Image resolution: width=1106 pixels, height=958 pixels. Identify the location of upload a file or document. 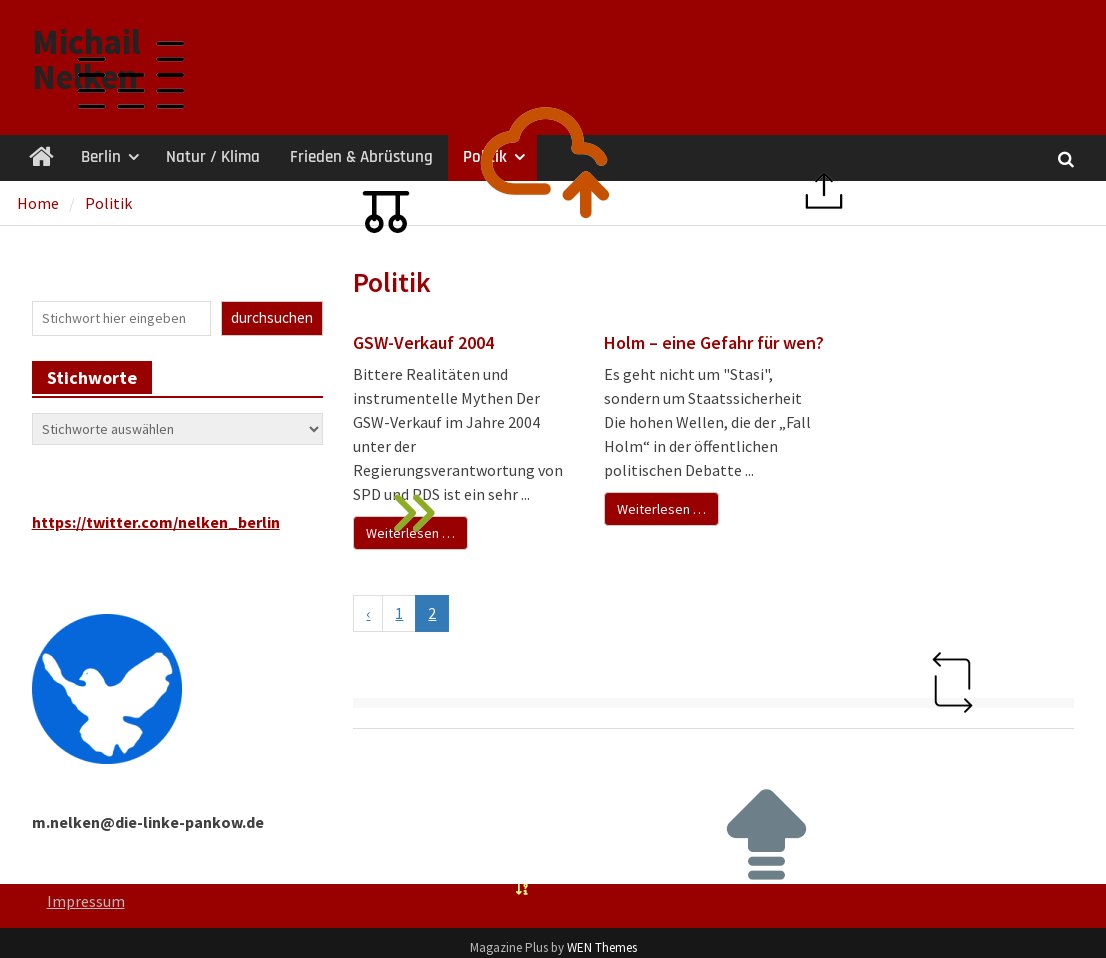
(824, 192).